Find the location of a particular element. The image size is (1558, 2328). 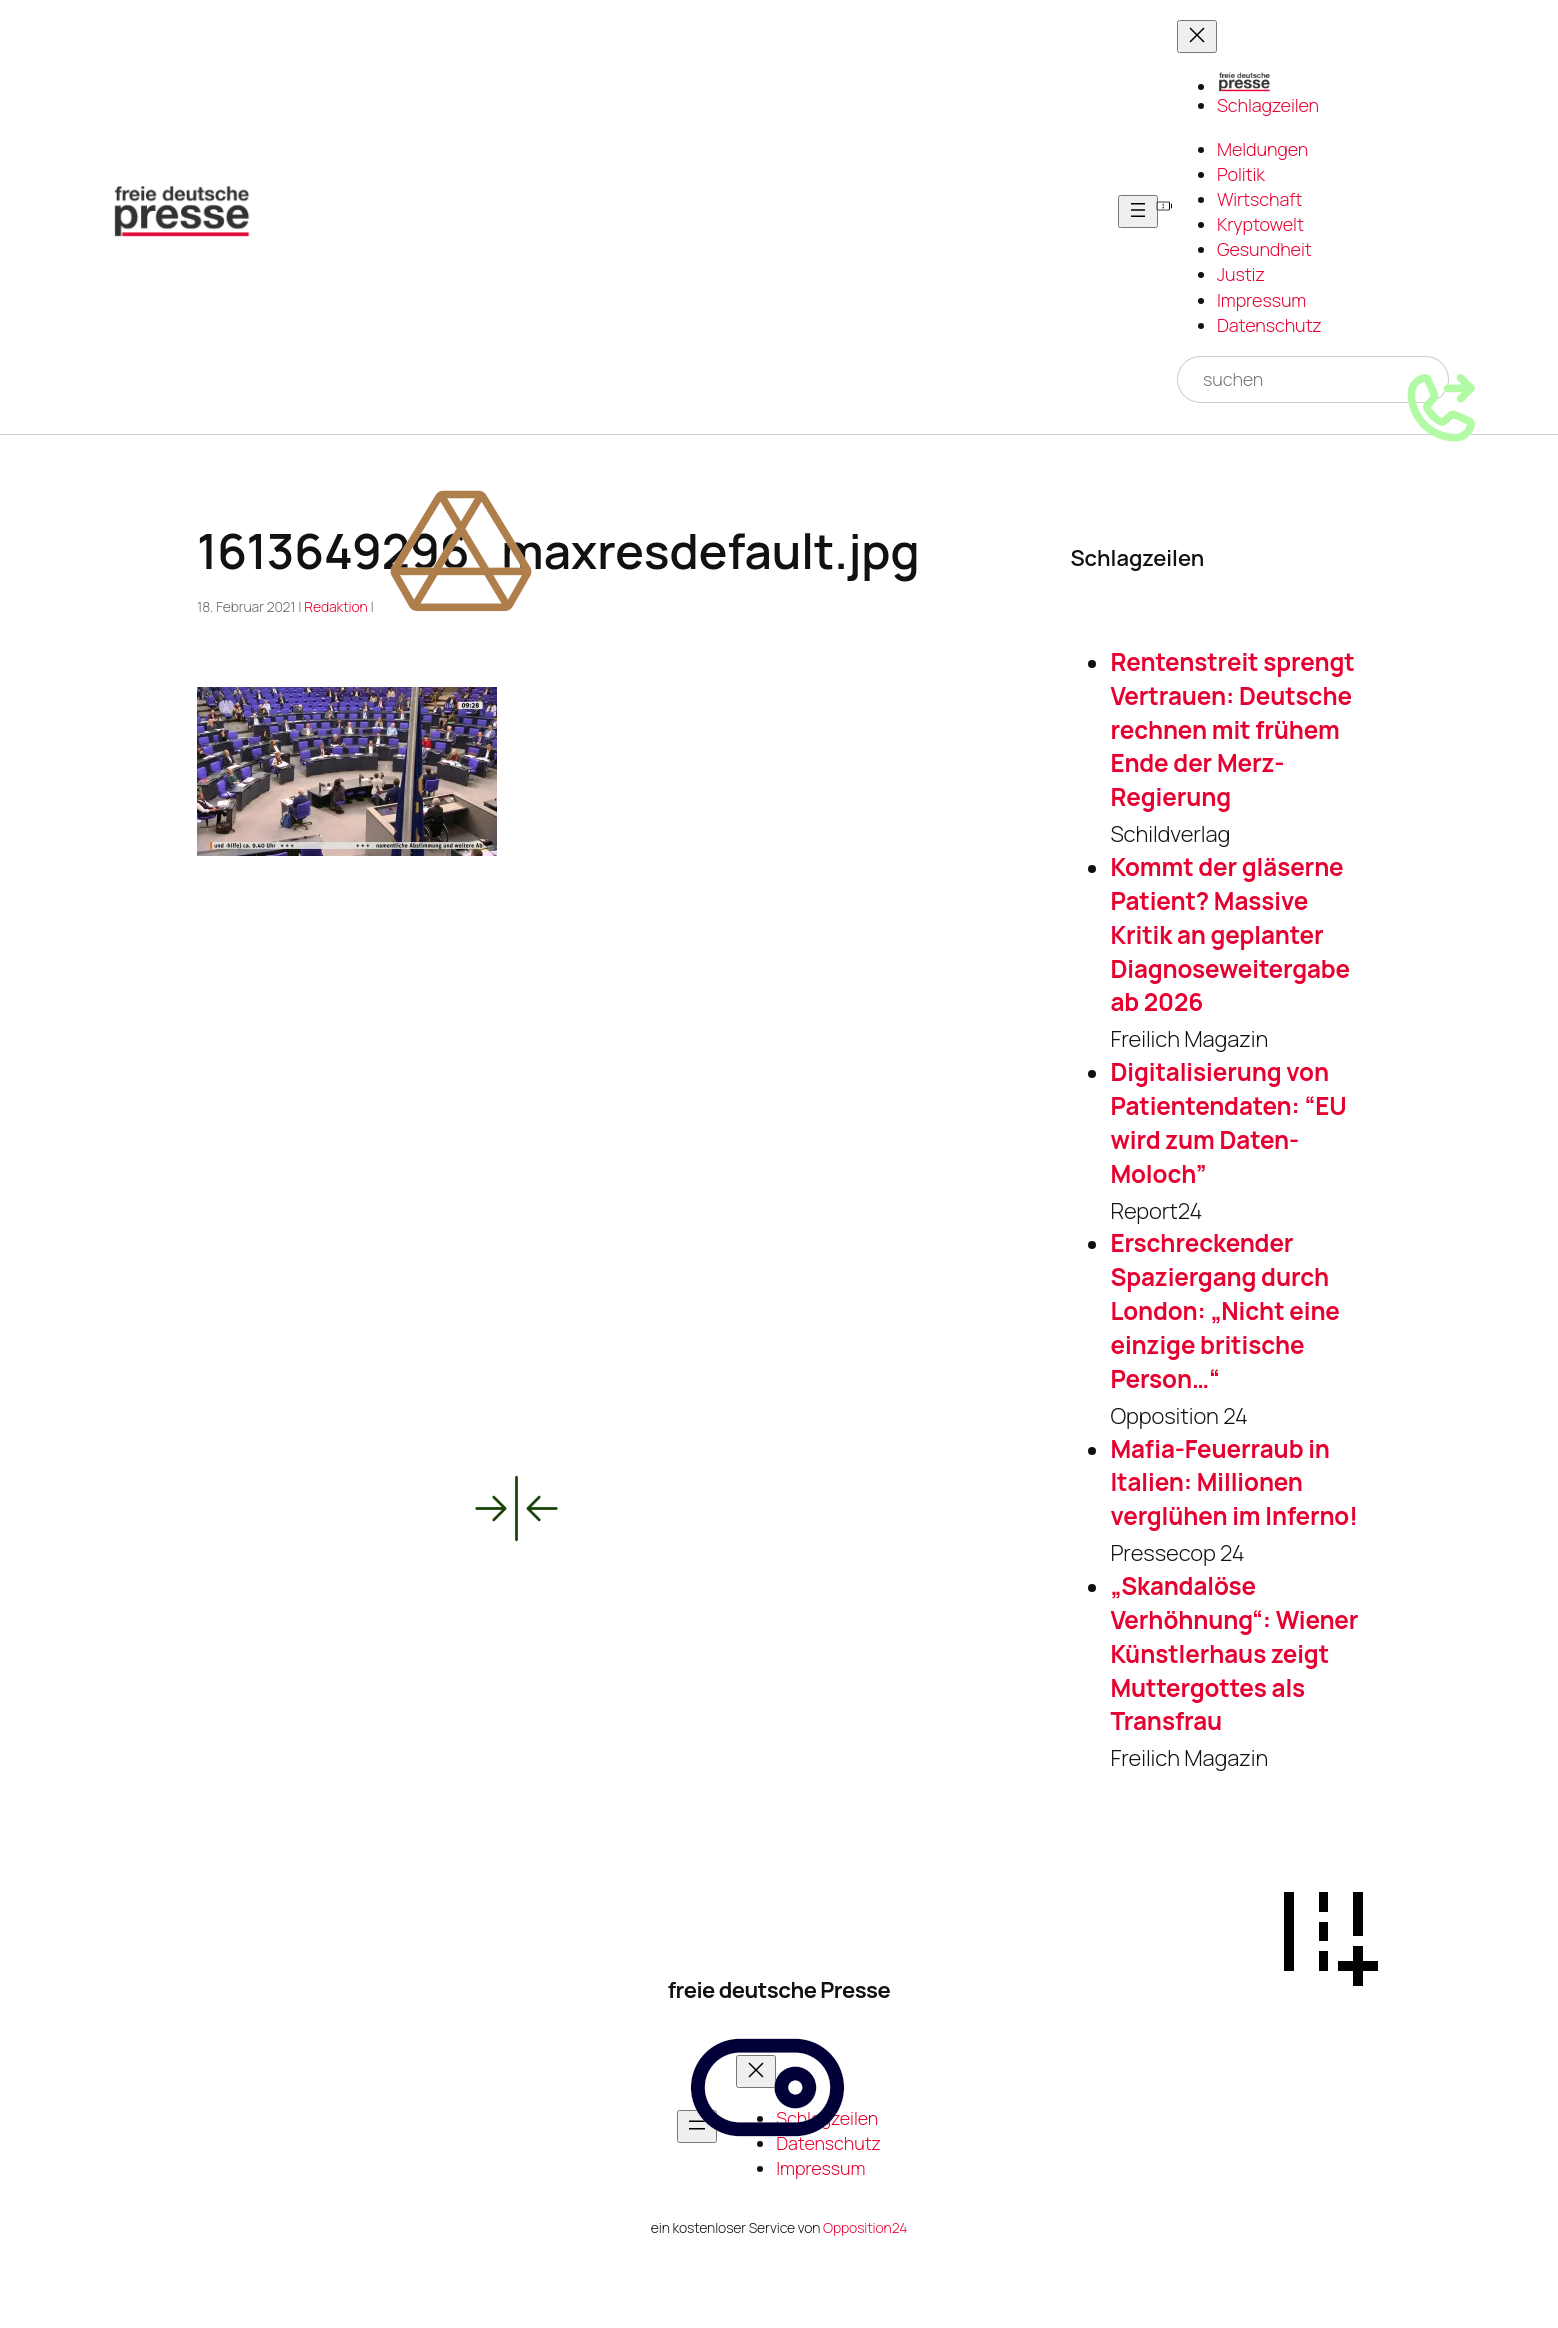

indicates low battery warning is located at coordinates (1164, 206).